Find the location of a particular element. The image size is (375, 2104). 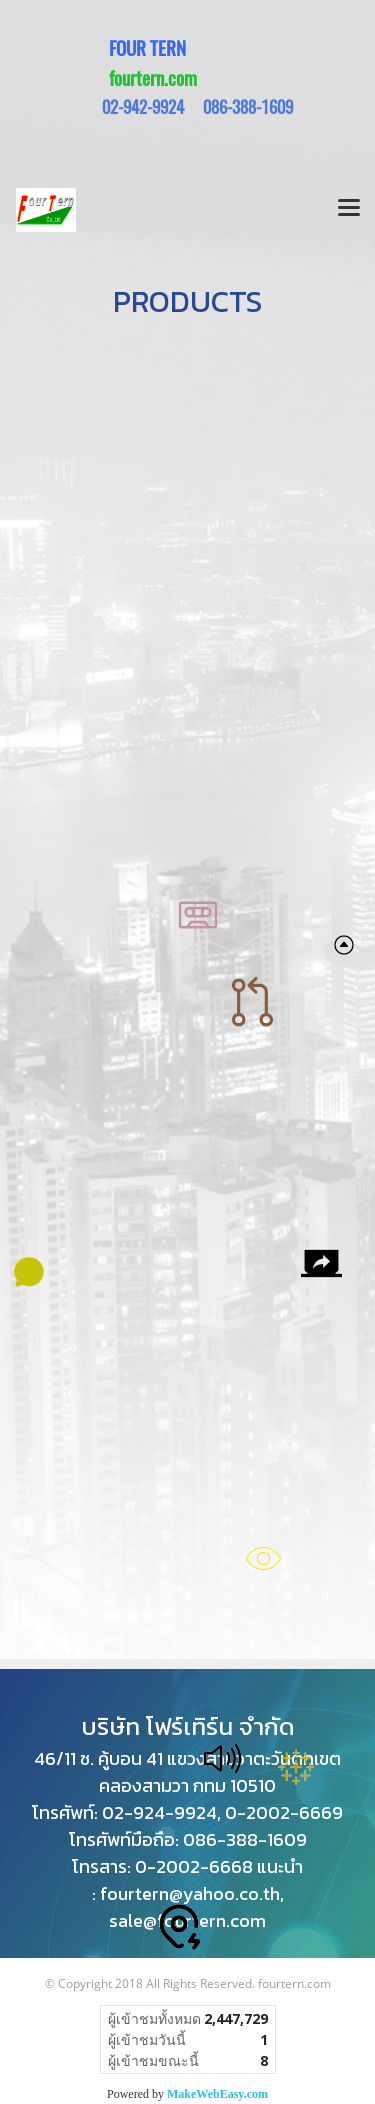

open Tableau application is located at coordinates (296, 1767).